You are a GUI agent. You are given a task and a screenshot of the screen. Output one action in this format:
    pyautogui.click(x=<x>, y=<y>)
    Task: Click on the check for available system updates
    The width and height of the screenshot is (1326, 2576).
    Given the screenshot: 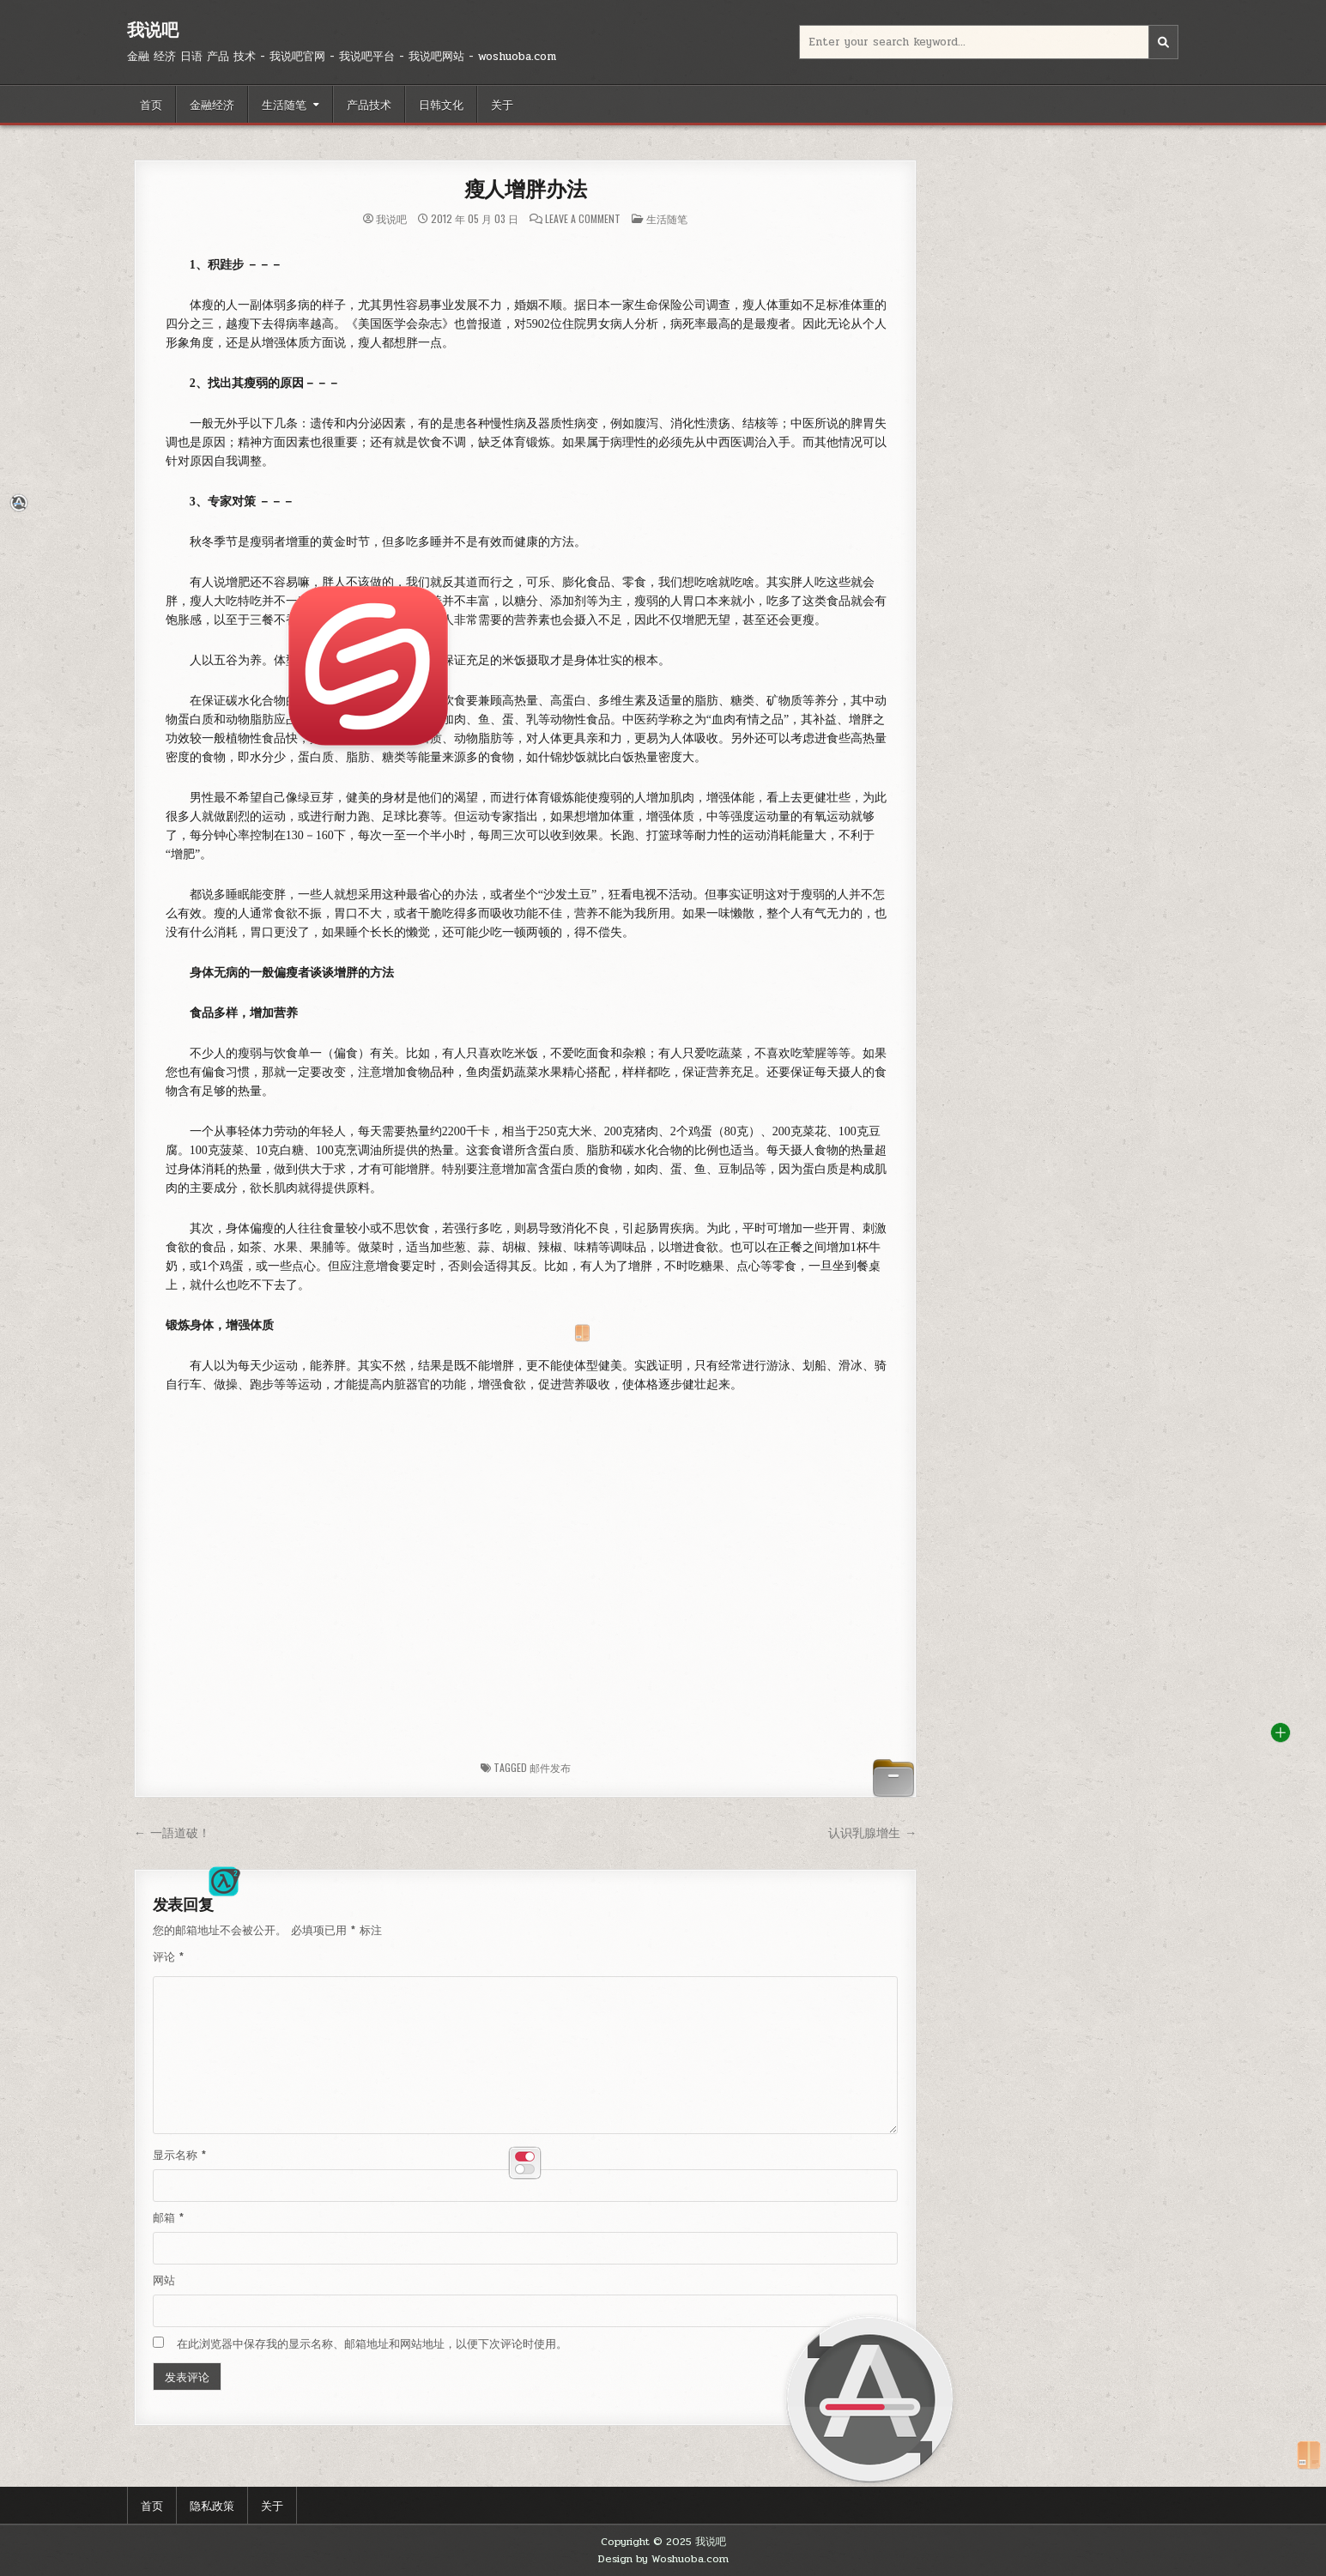 What is the action you would take?
    pyautogui.click(x=19, y=503)
    